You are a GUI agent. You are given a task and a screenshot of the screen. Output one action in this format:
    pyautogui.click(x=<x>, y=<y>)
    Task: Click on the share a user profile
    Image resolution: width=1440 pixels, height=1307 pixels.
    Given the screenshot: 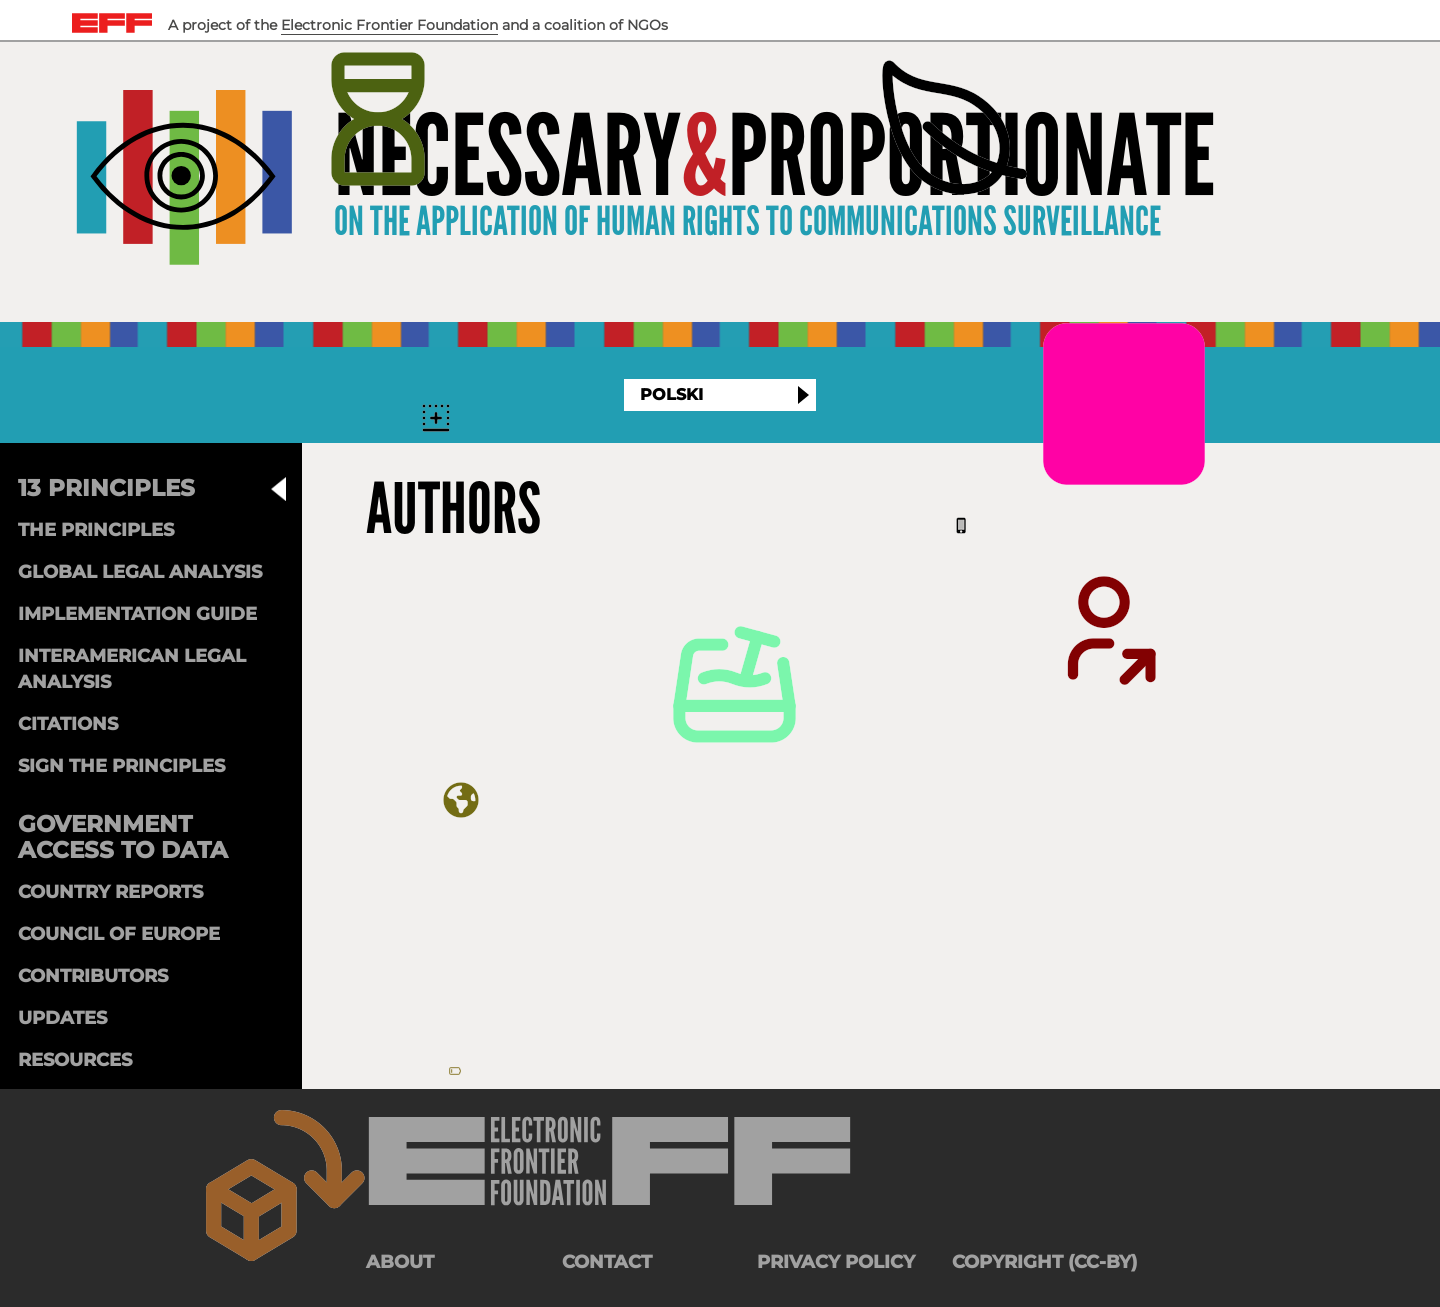 What is the action you would take?
    pyautogui.click(x=1104, y=628)
    